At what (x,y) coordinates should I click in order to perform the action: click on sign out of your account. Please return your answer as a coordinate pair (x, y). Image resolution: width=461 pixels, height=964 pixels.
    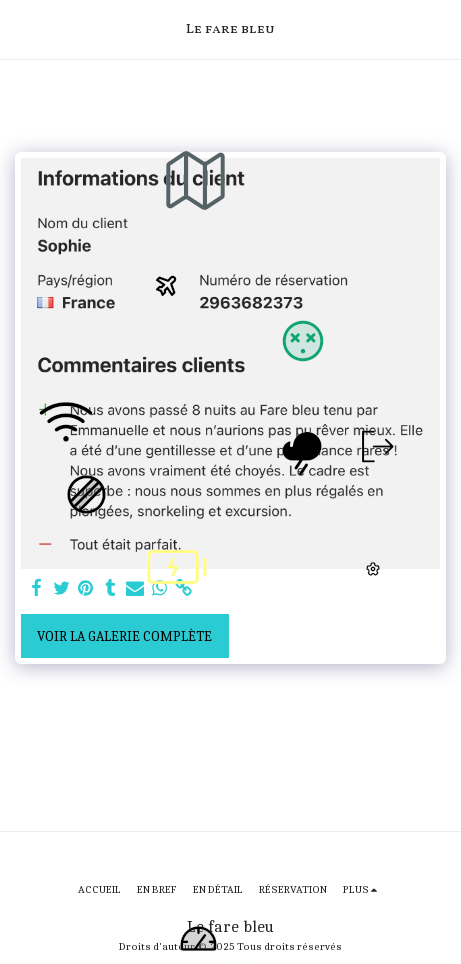
    Looking at the image, I should click on (376, 446).